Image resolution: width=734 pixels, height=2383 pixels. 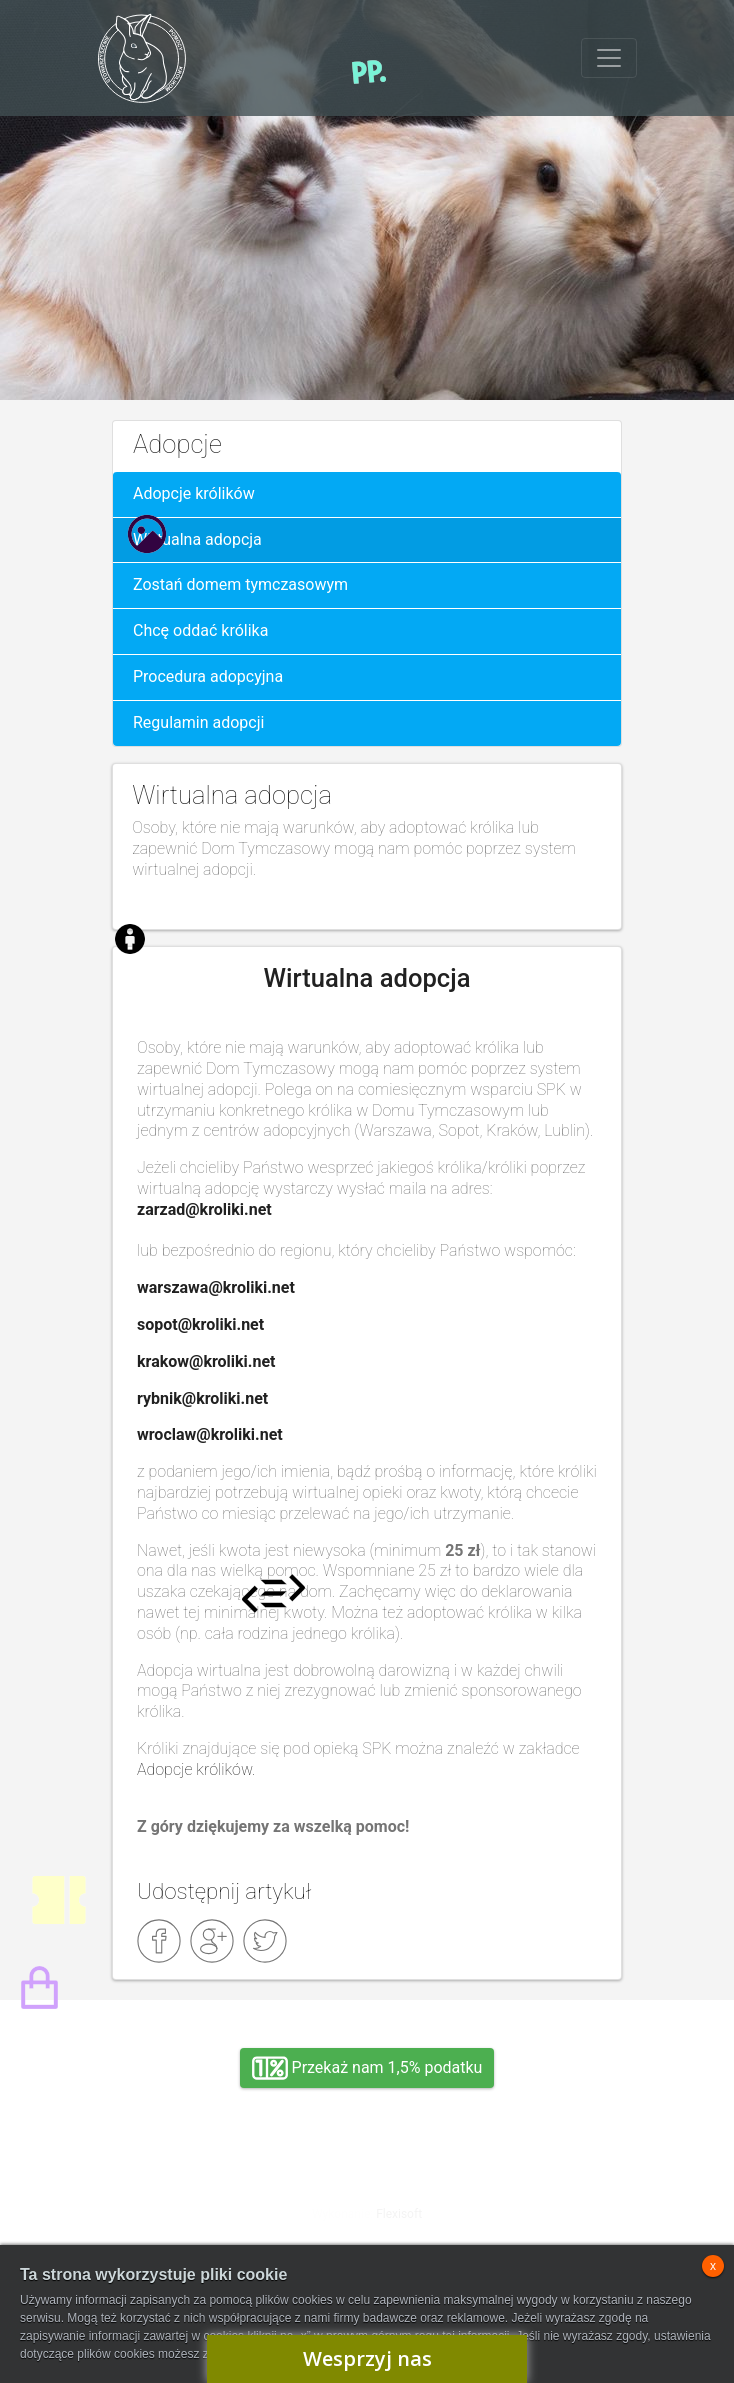 What do you see at coordinates (39, 1988) in the screenshot?
I see `view your shopping cart` at bounding box center [39, 1988].